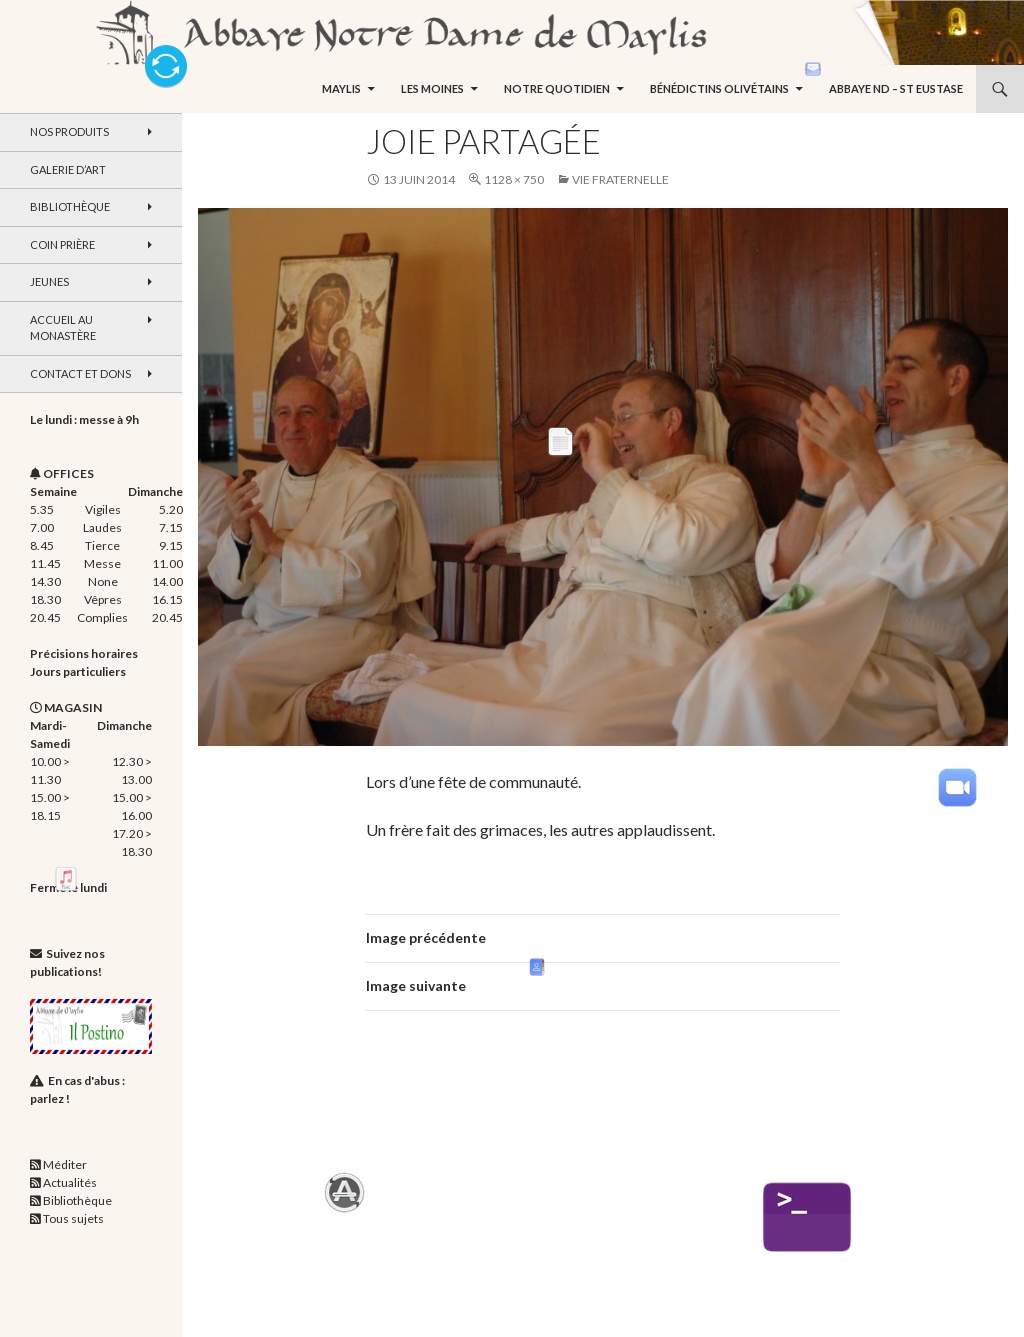 This screenshot has width=1024, height=1337. I want to click on open the mail application, so click(813, 69).